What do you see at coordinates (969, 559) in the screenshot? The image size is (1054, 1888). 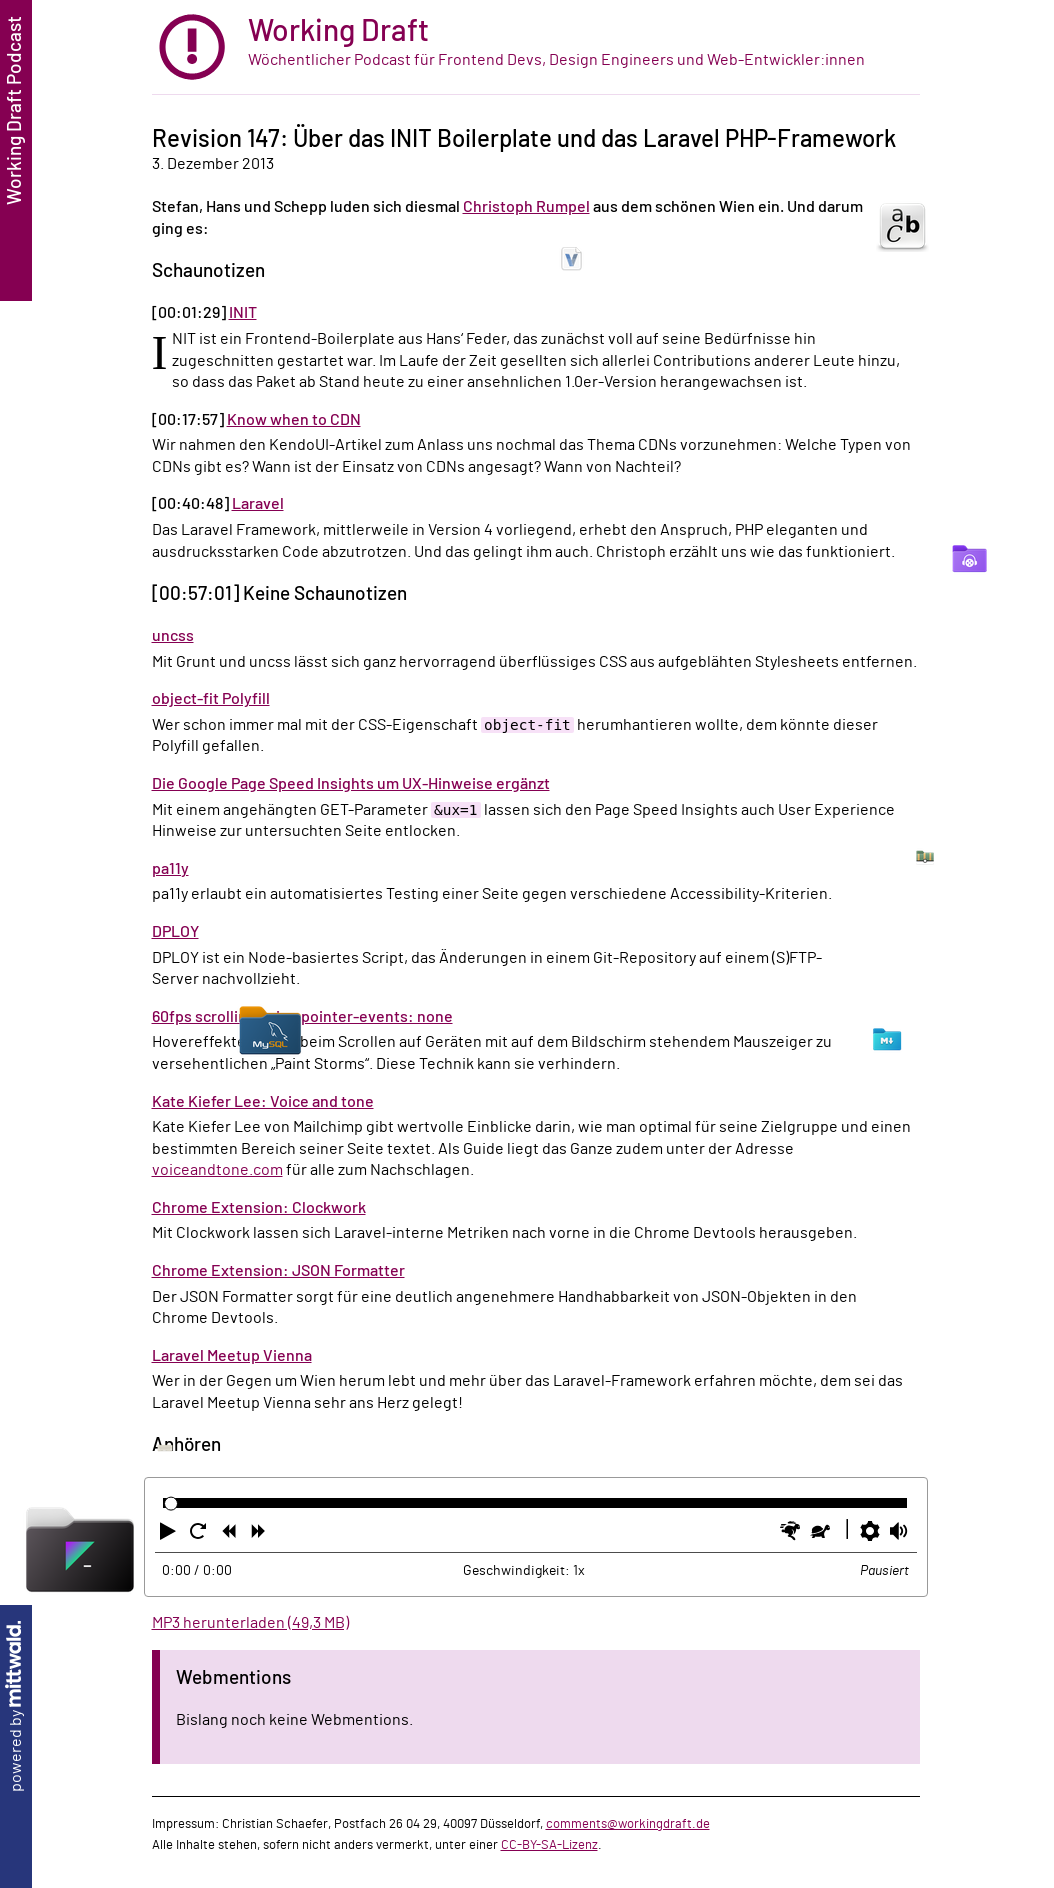 I see `folder containing 4k video to mp3 converter files` at bounding box center [969, 559].